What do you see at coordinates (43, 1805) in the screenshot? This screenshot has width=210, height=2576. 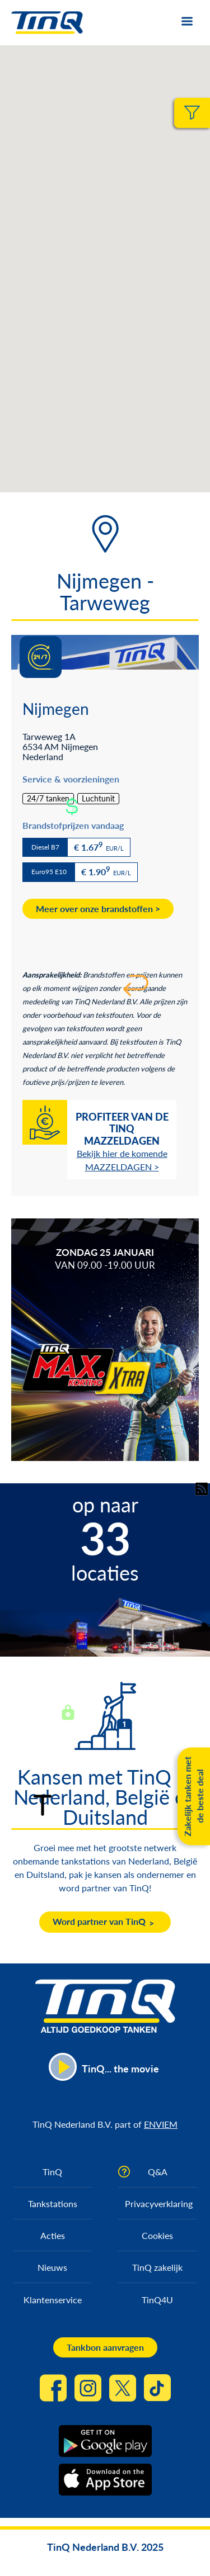 I see `text formatting or typography options` at bounding box center [43, 1805].